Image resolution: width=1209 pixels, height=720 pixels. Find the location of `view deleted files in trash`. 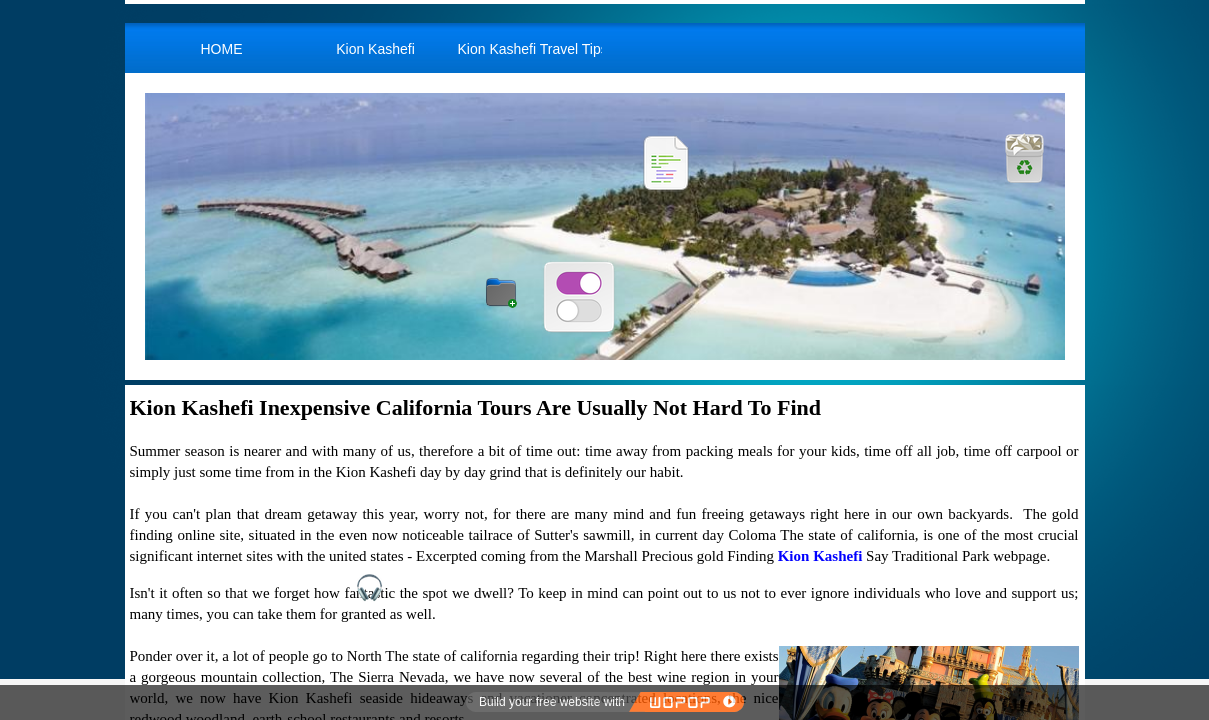

view deleted files in trash is located at coordinates (1024, 158).